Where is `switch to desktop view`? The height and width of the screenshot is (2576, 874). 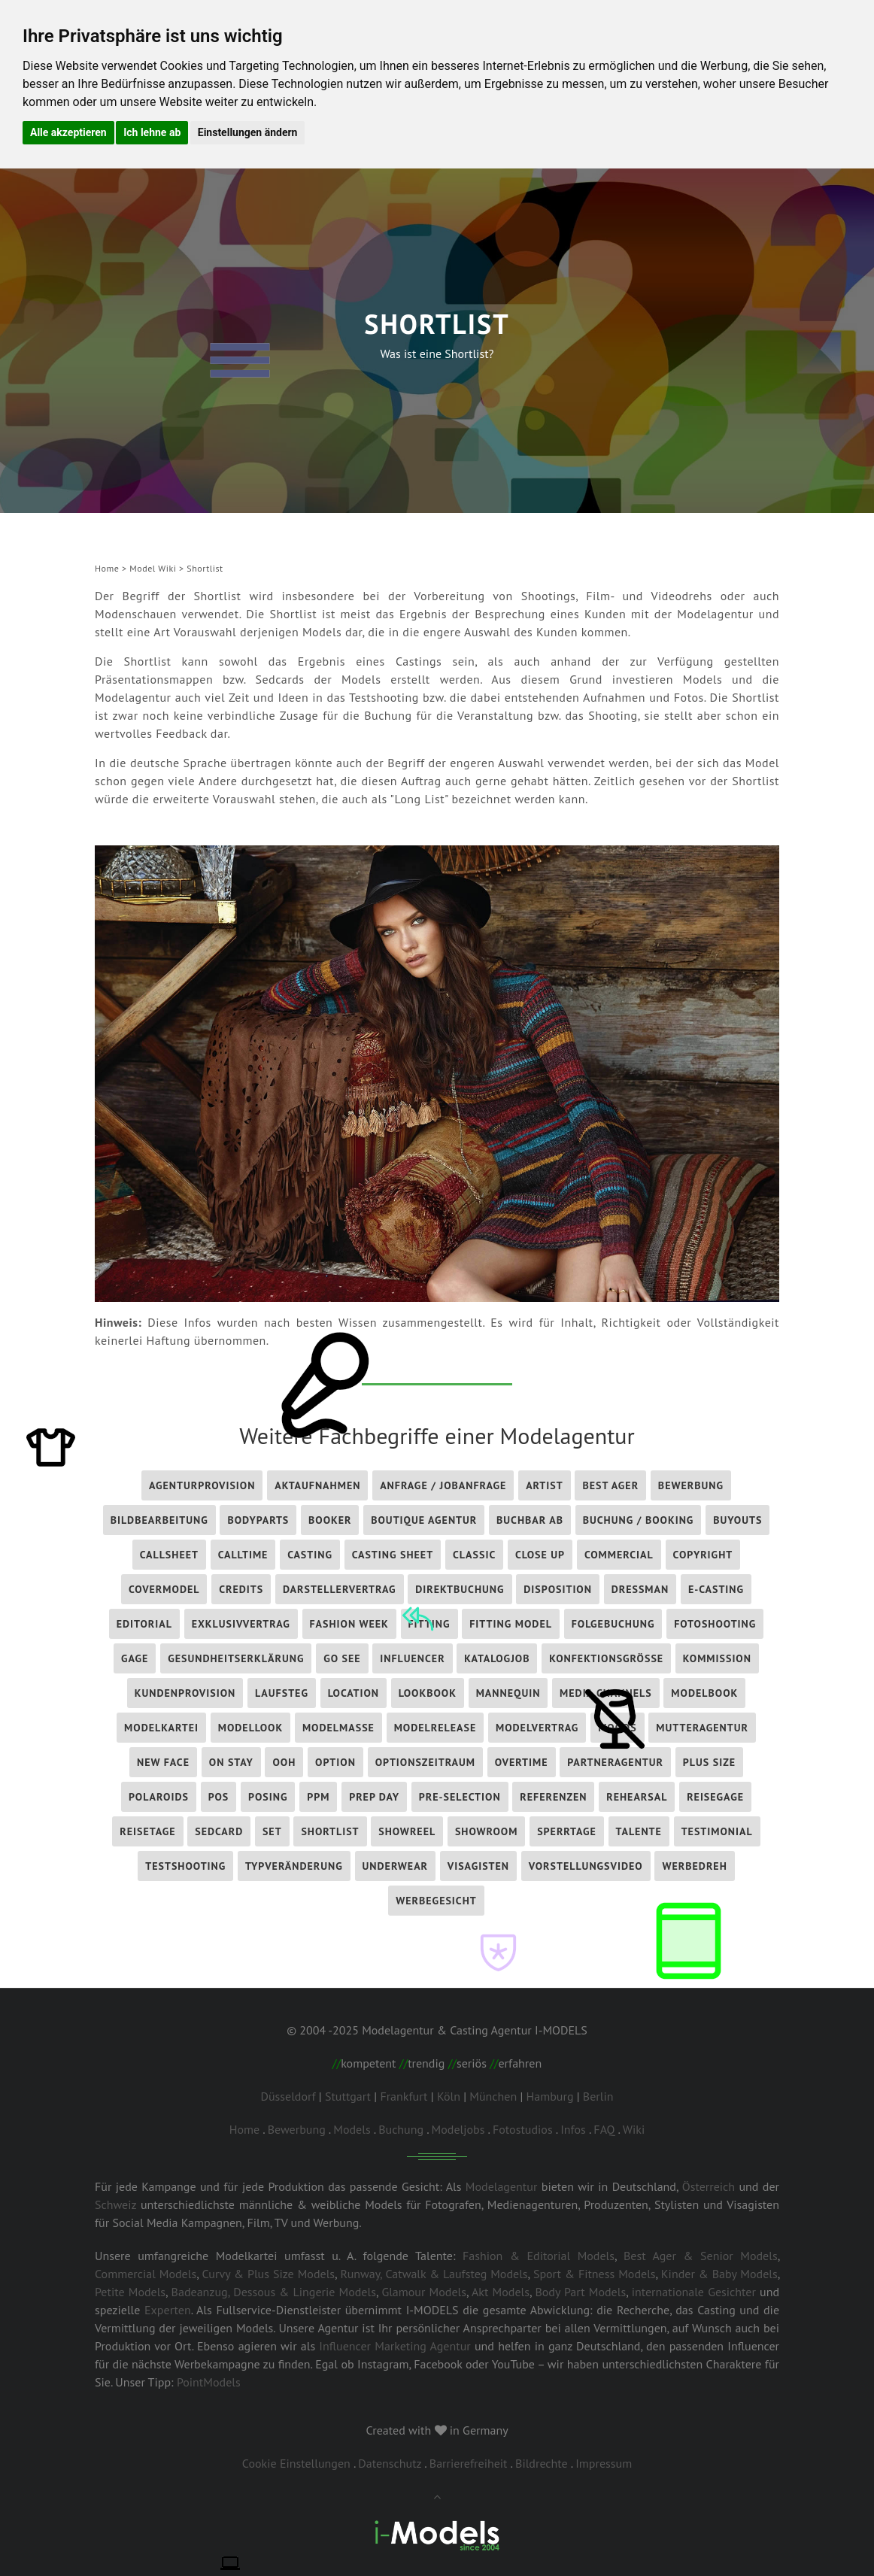
switch to desktop view is located at coordinates (230, 2563).